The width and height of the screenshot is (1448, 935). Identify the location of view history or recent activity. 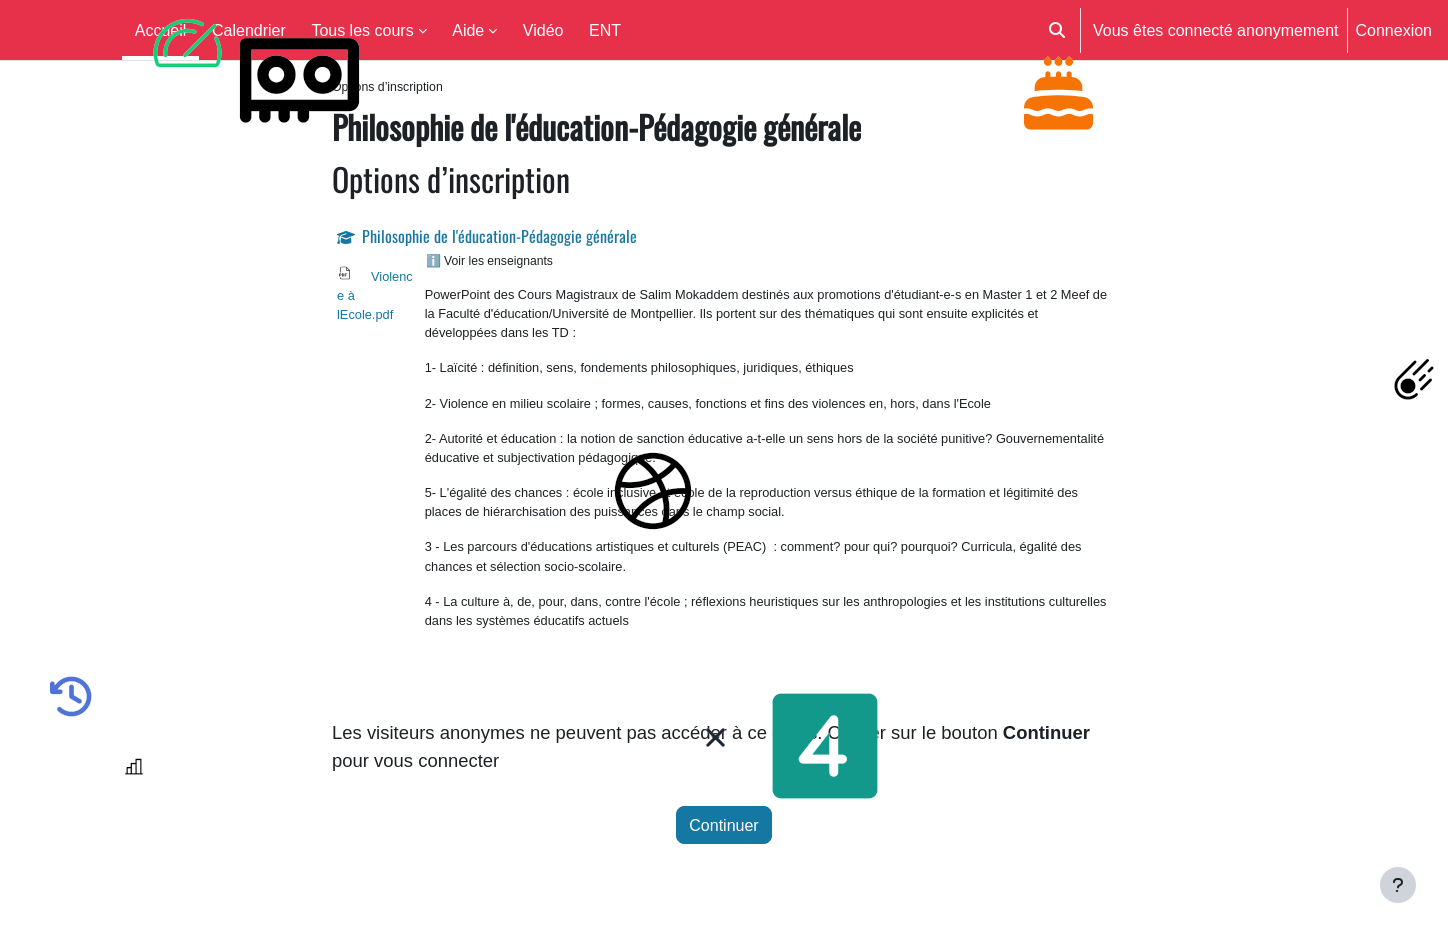
(71, 696).